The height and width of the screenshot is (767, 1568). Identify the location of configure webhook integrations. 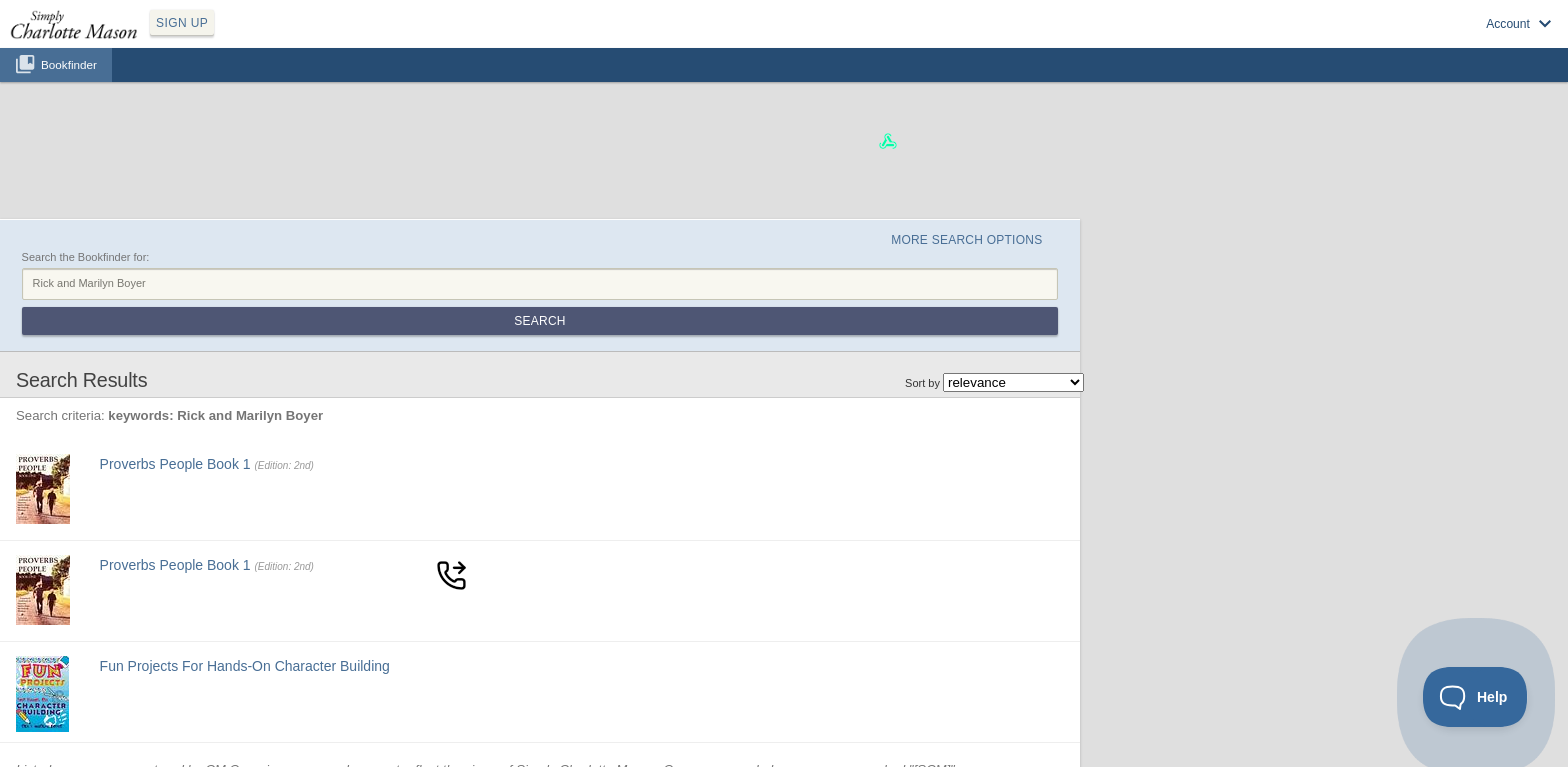
(888, 142).